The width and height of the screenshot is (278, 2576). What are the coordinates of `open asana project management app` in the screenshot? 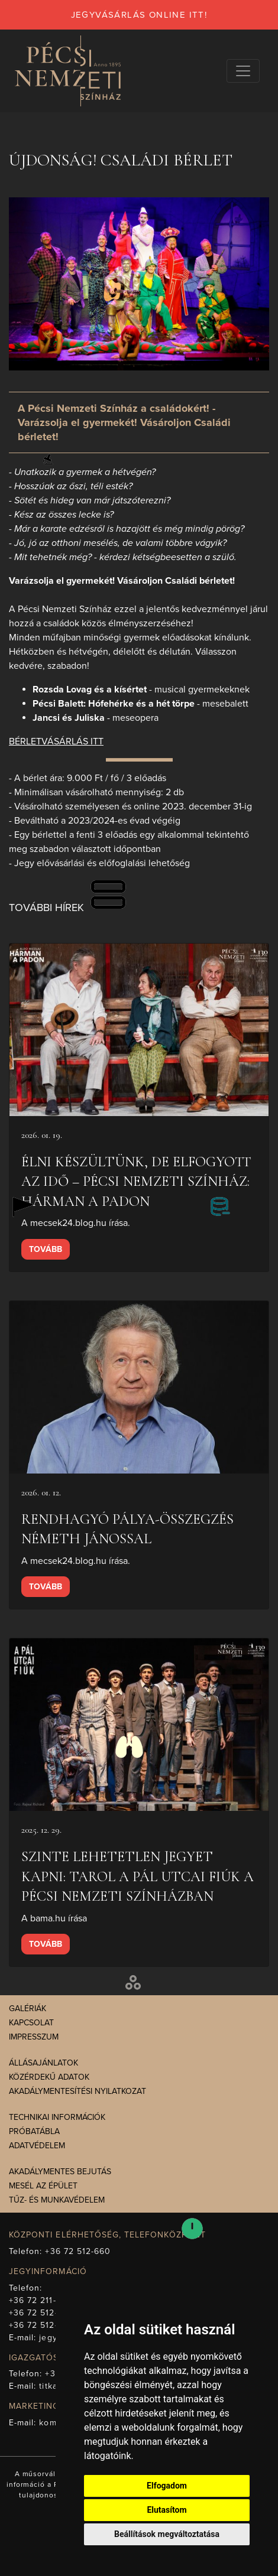 It's located at (133, 1983).